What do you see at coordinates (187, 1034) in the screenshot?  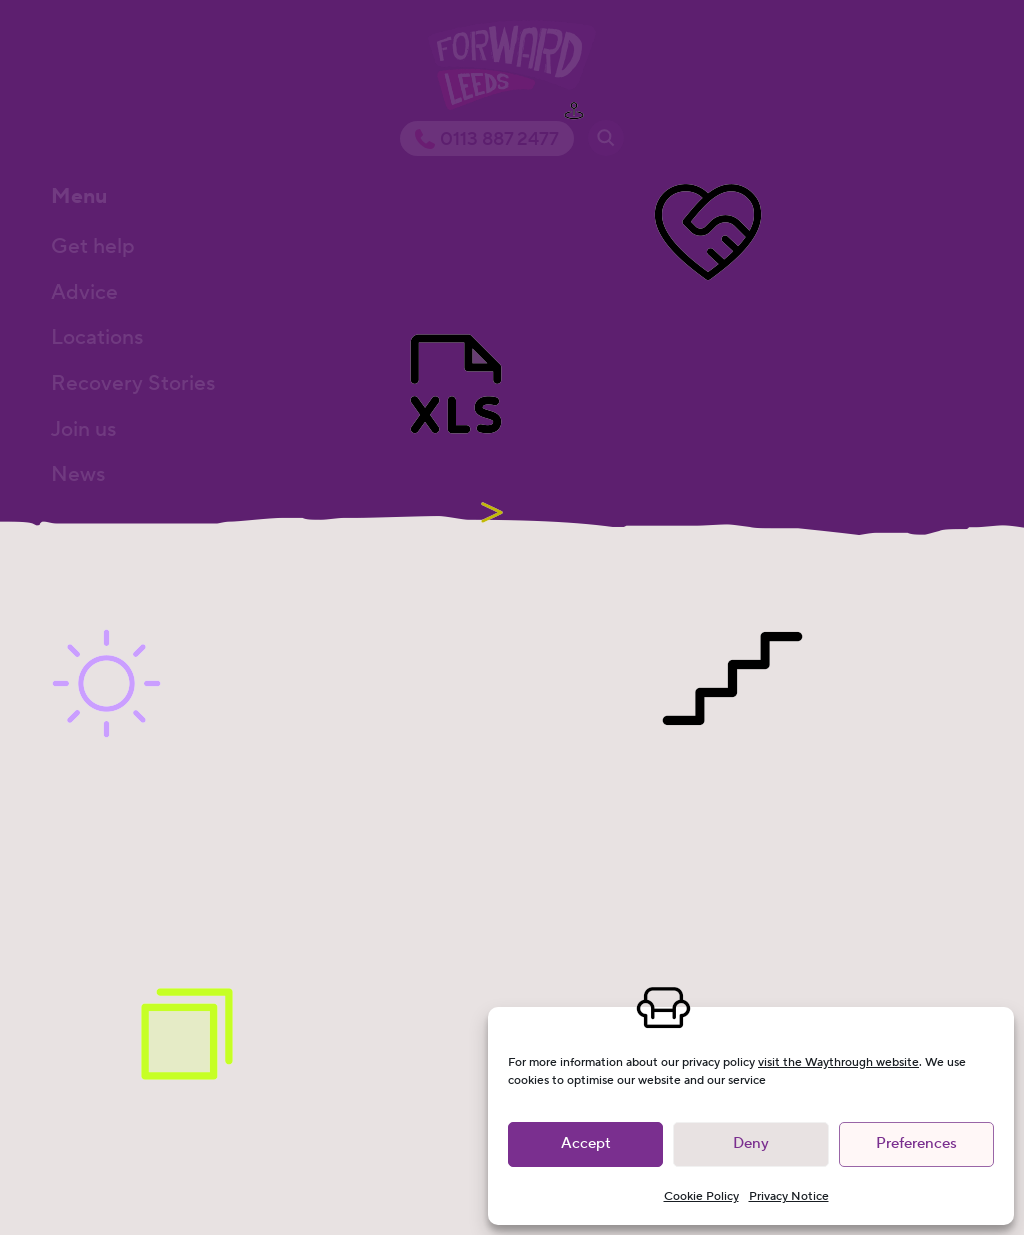 I see `copy content to clipboard` at bounding box center [187, 1034].